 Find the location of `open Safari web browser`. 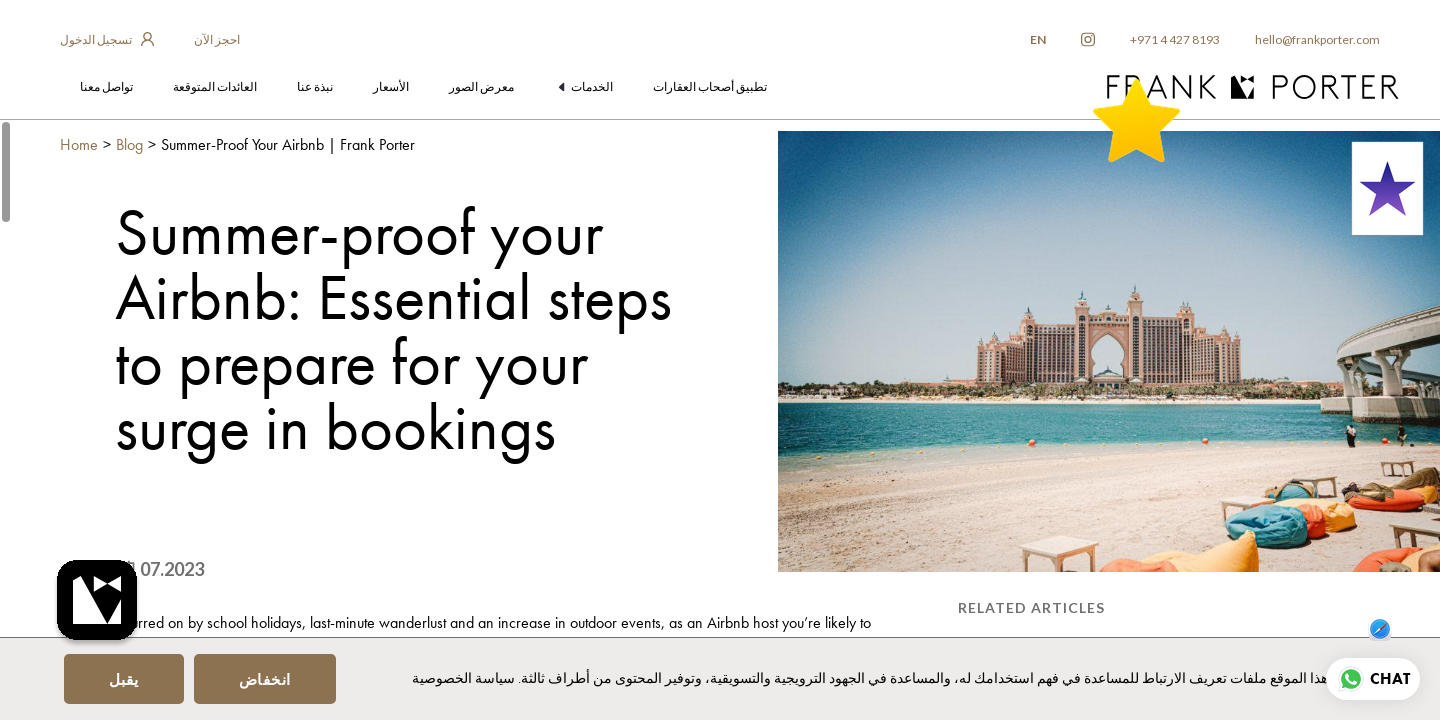

open Safari web browser is located at coordinates (1380, 629).